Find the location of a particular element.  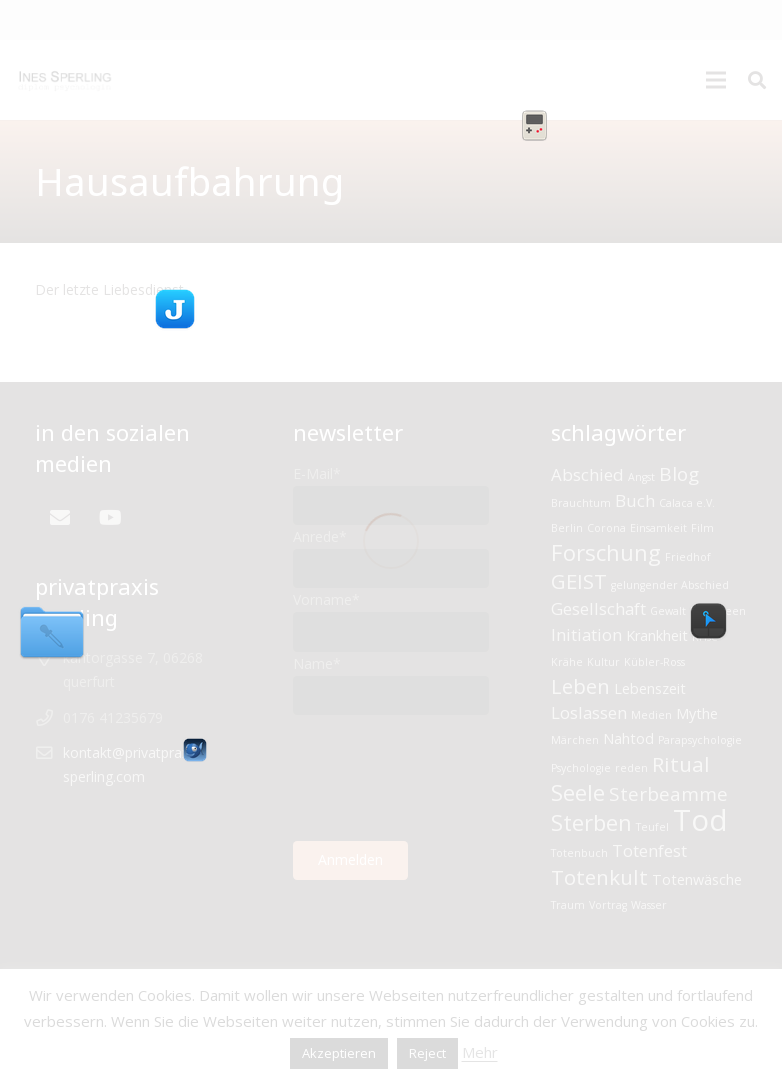

open Joplin note-taking app is located at coordinates (175, 309).